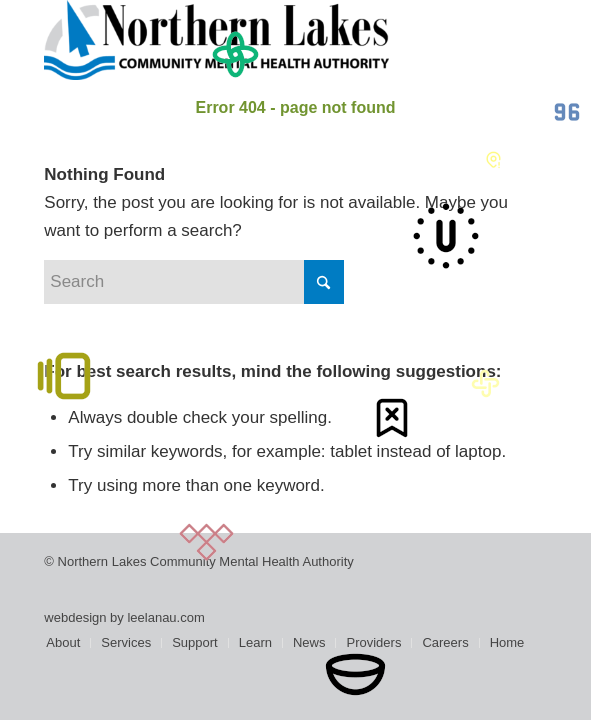  What do you see at coordinates (206, 540) in the screenshot?
I see `open the Tidal music streaming app` at bounding box center [206, 540].